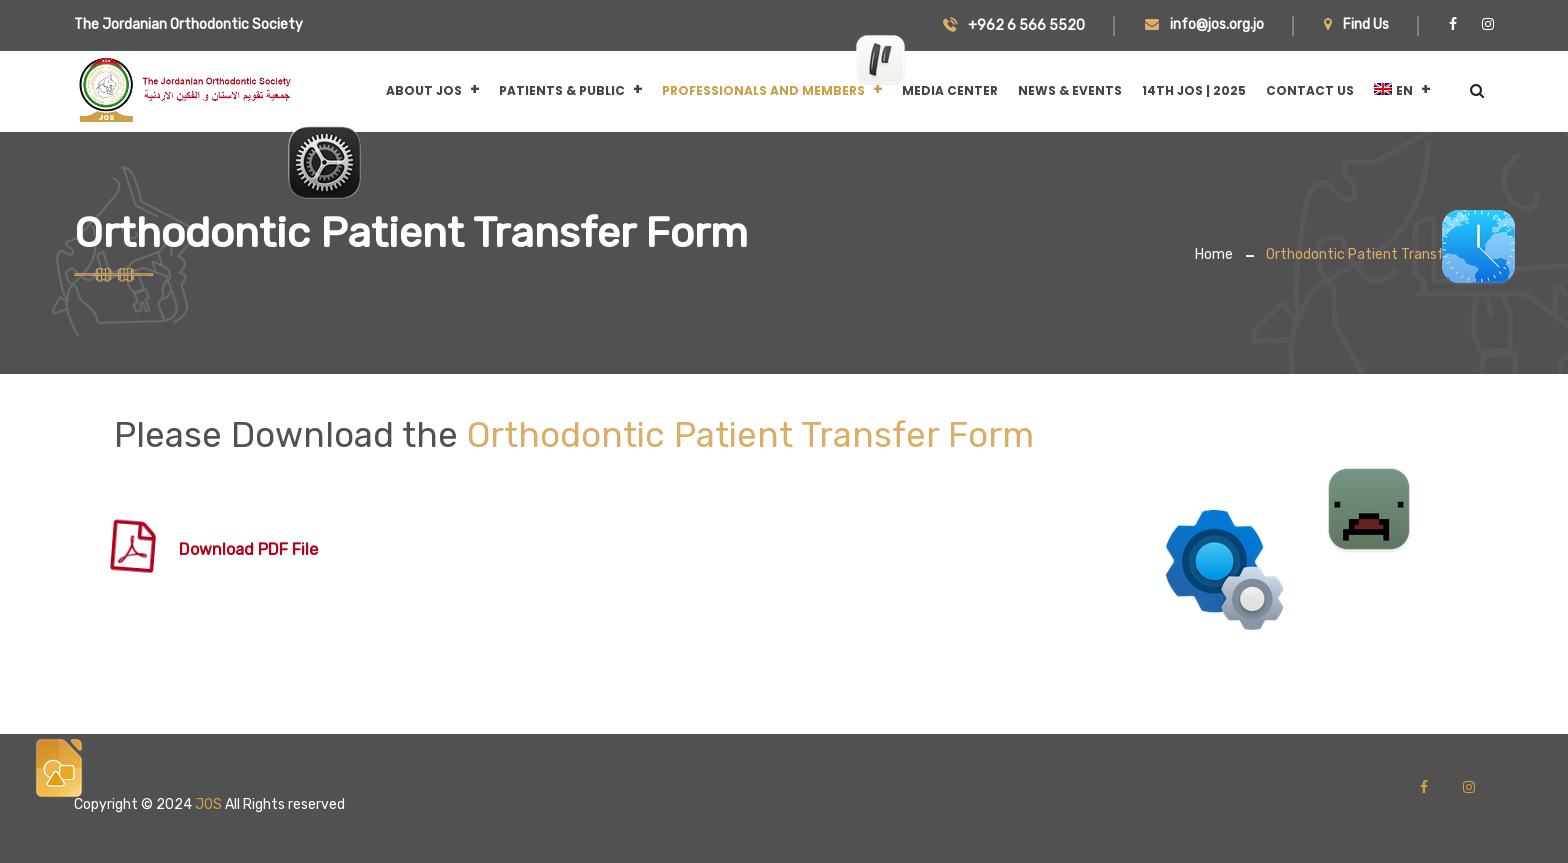  Describe the element at coordinates (1478, 246) in the screenshot. I see `open network time protocol settings` at that location.